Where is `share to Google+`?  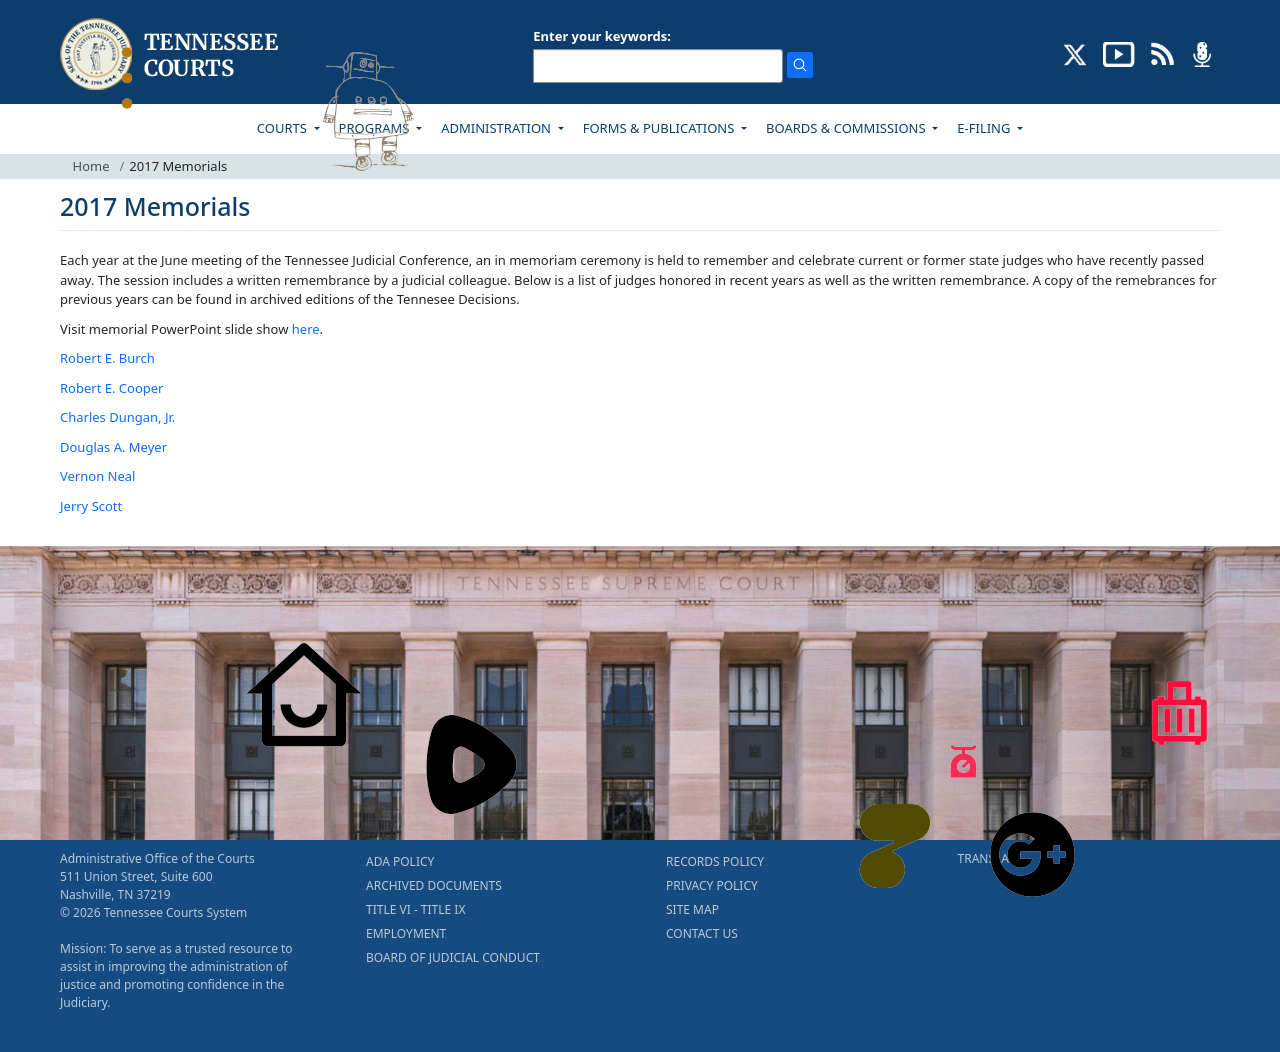 share to Google+ is located at coordinates (1032, 854).